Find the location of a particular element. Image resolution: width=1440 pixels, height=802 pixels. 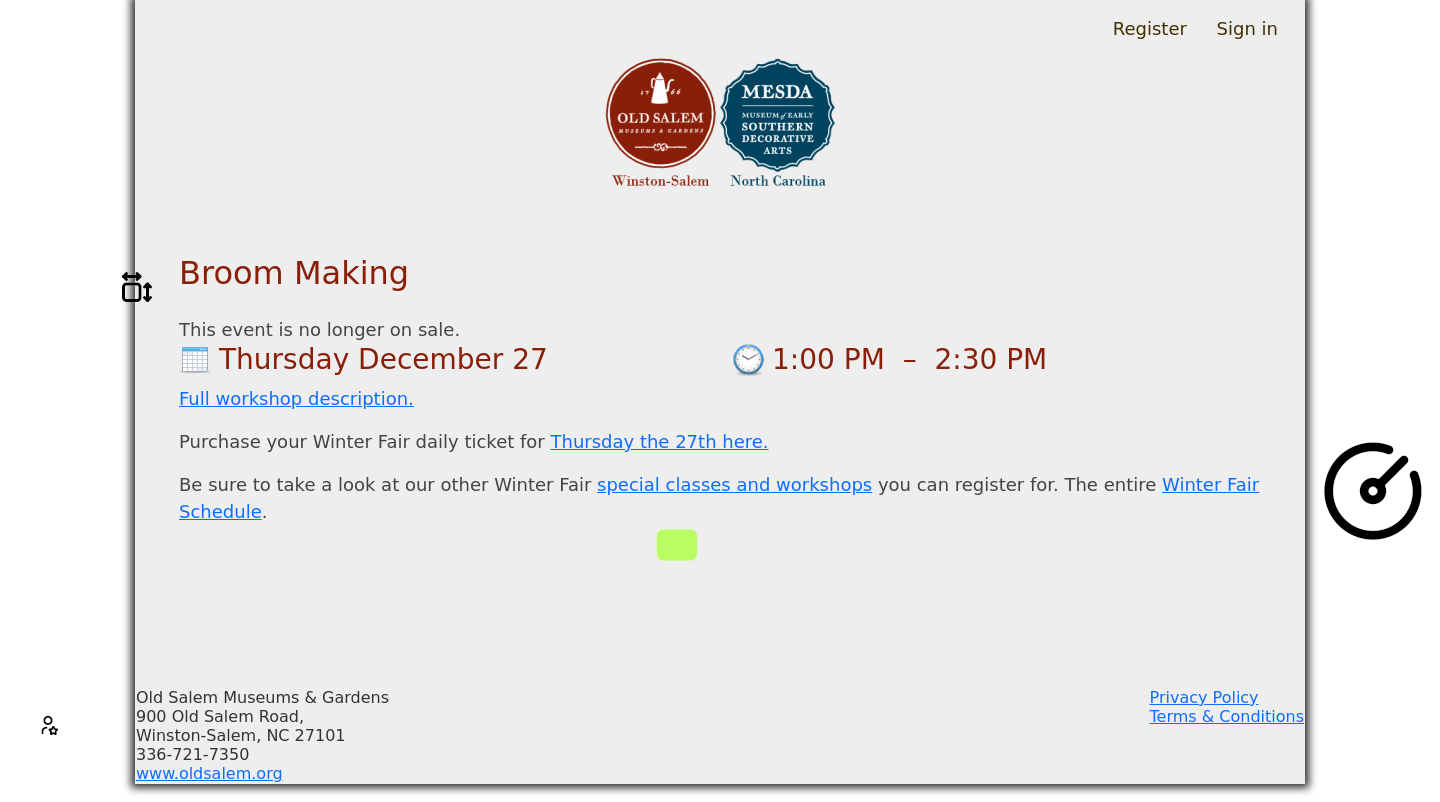

set image crop to 7:5 aspect ratio is located at coordinates (677, 545).